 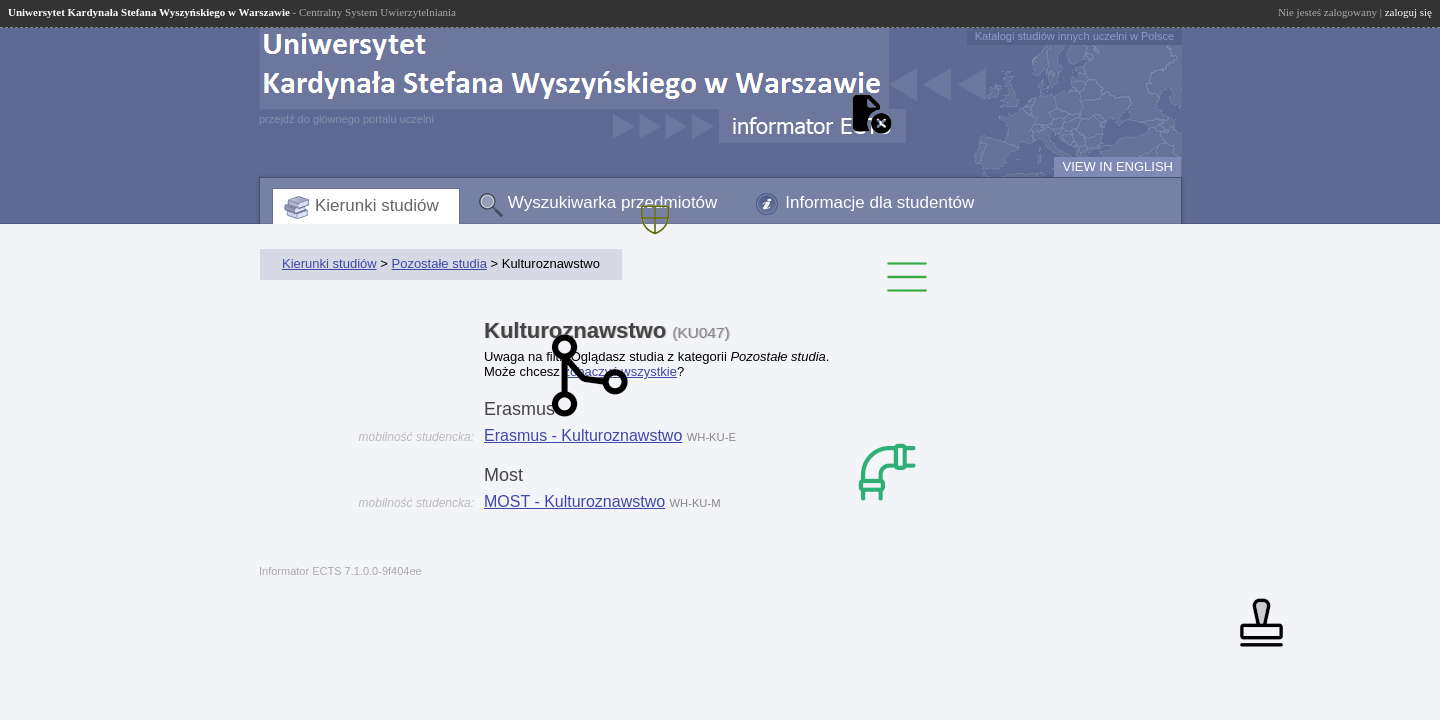 What do you see at coordinates (871, 113) in the screenshot?
I see `delete or remove a file` at bounding box center [871, 113].